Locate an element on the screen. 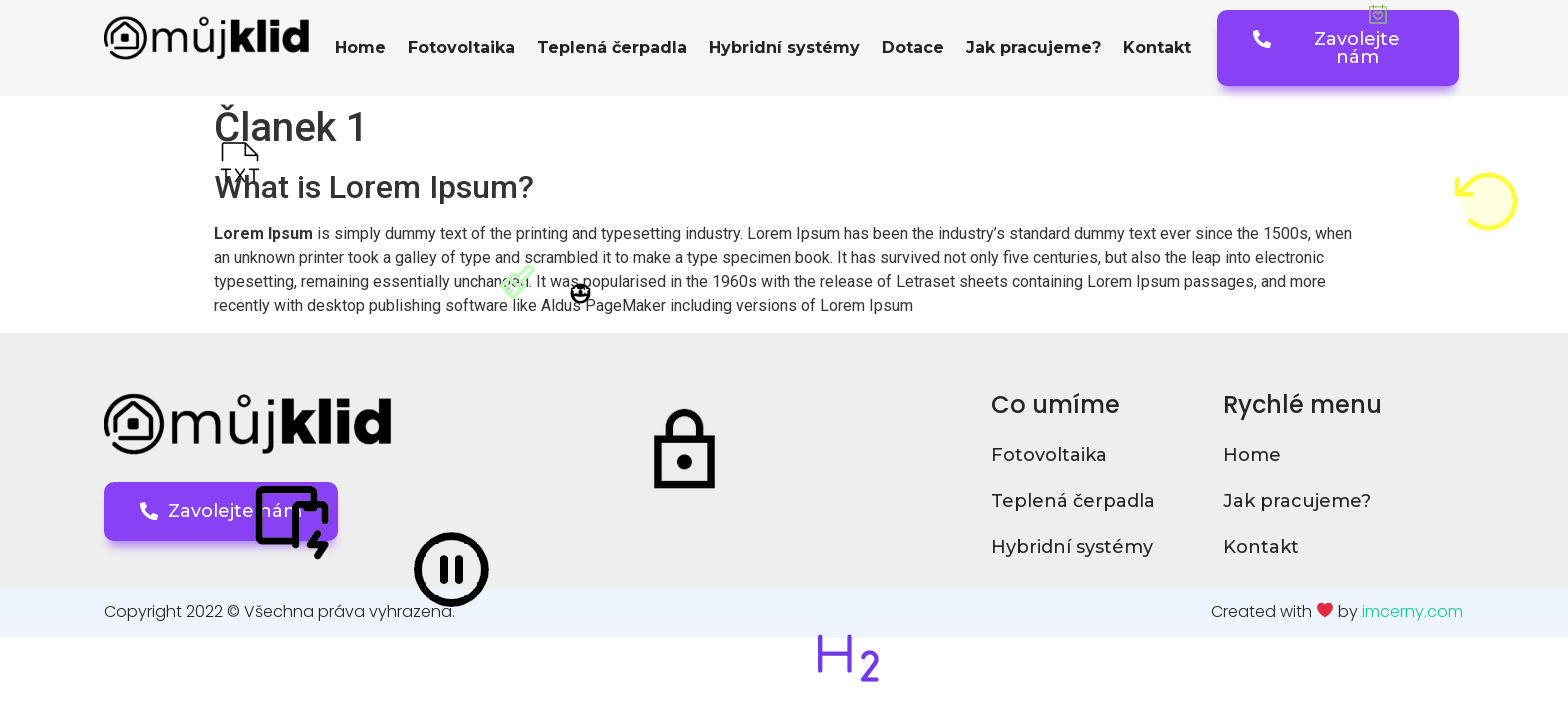 The width and height of the screenshot is (1568, 720). indicates a top-rated or favorite item is located at coordinates (580, 293).